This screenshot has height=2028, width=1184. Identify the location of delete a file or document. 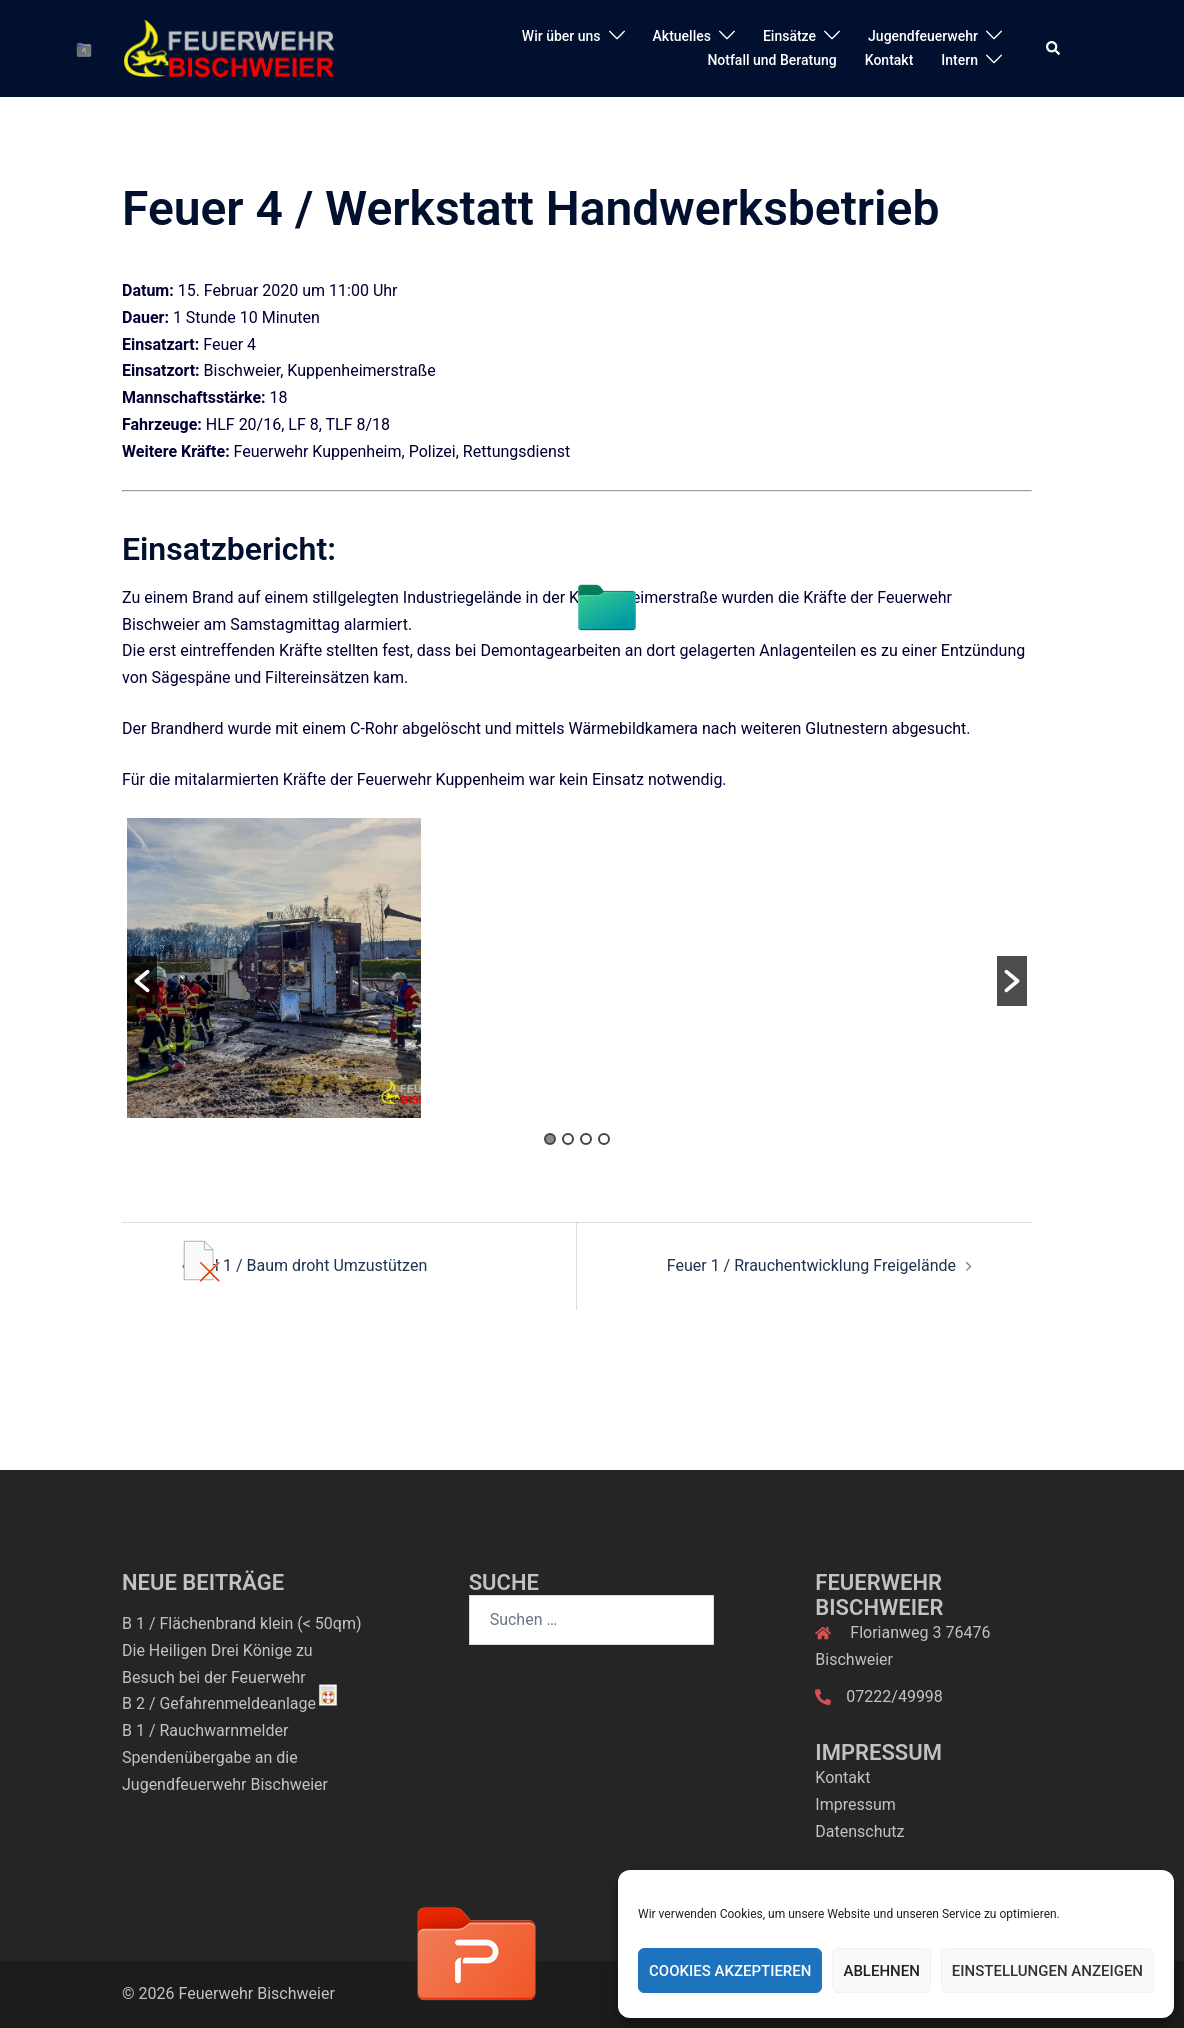
(198, 1260).